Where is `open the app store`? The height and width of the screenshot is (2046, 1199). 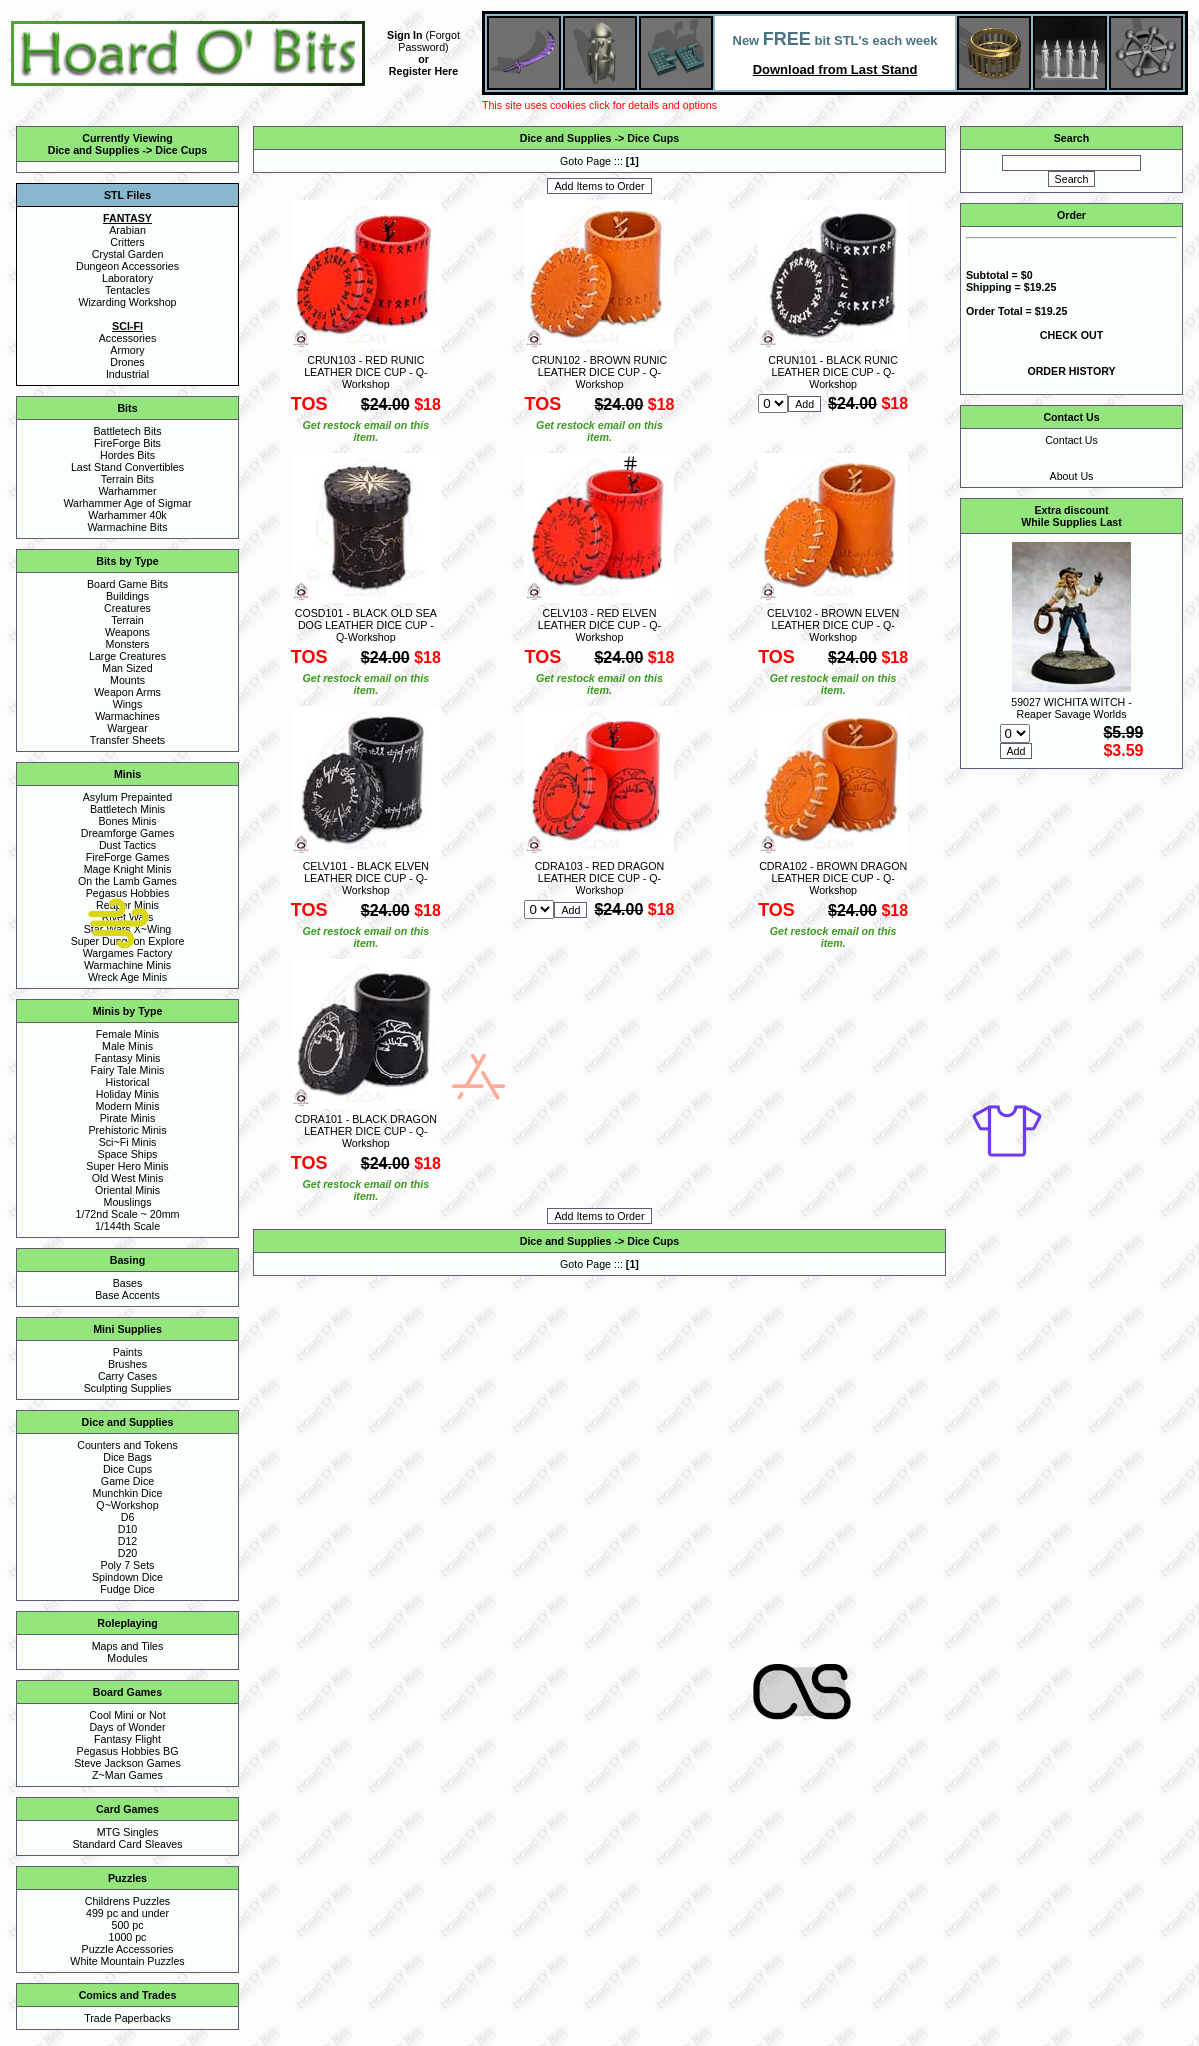 open the app store is located at coordinates (478, 1078).